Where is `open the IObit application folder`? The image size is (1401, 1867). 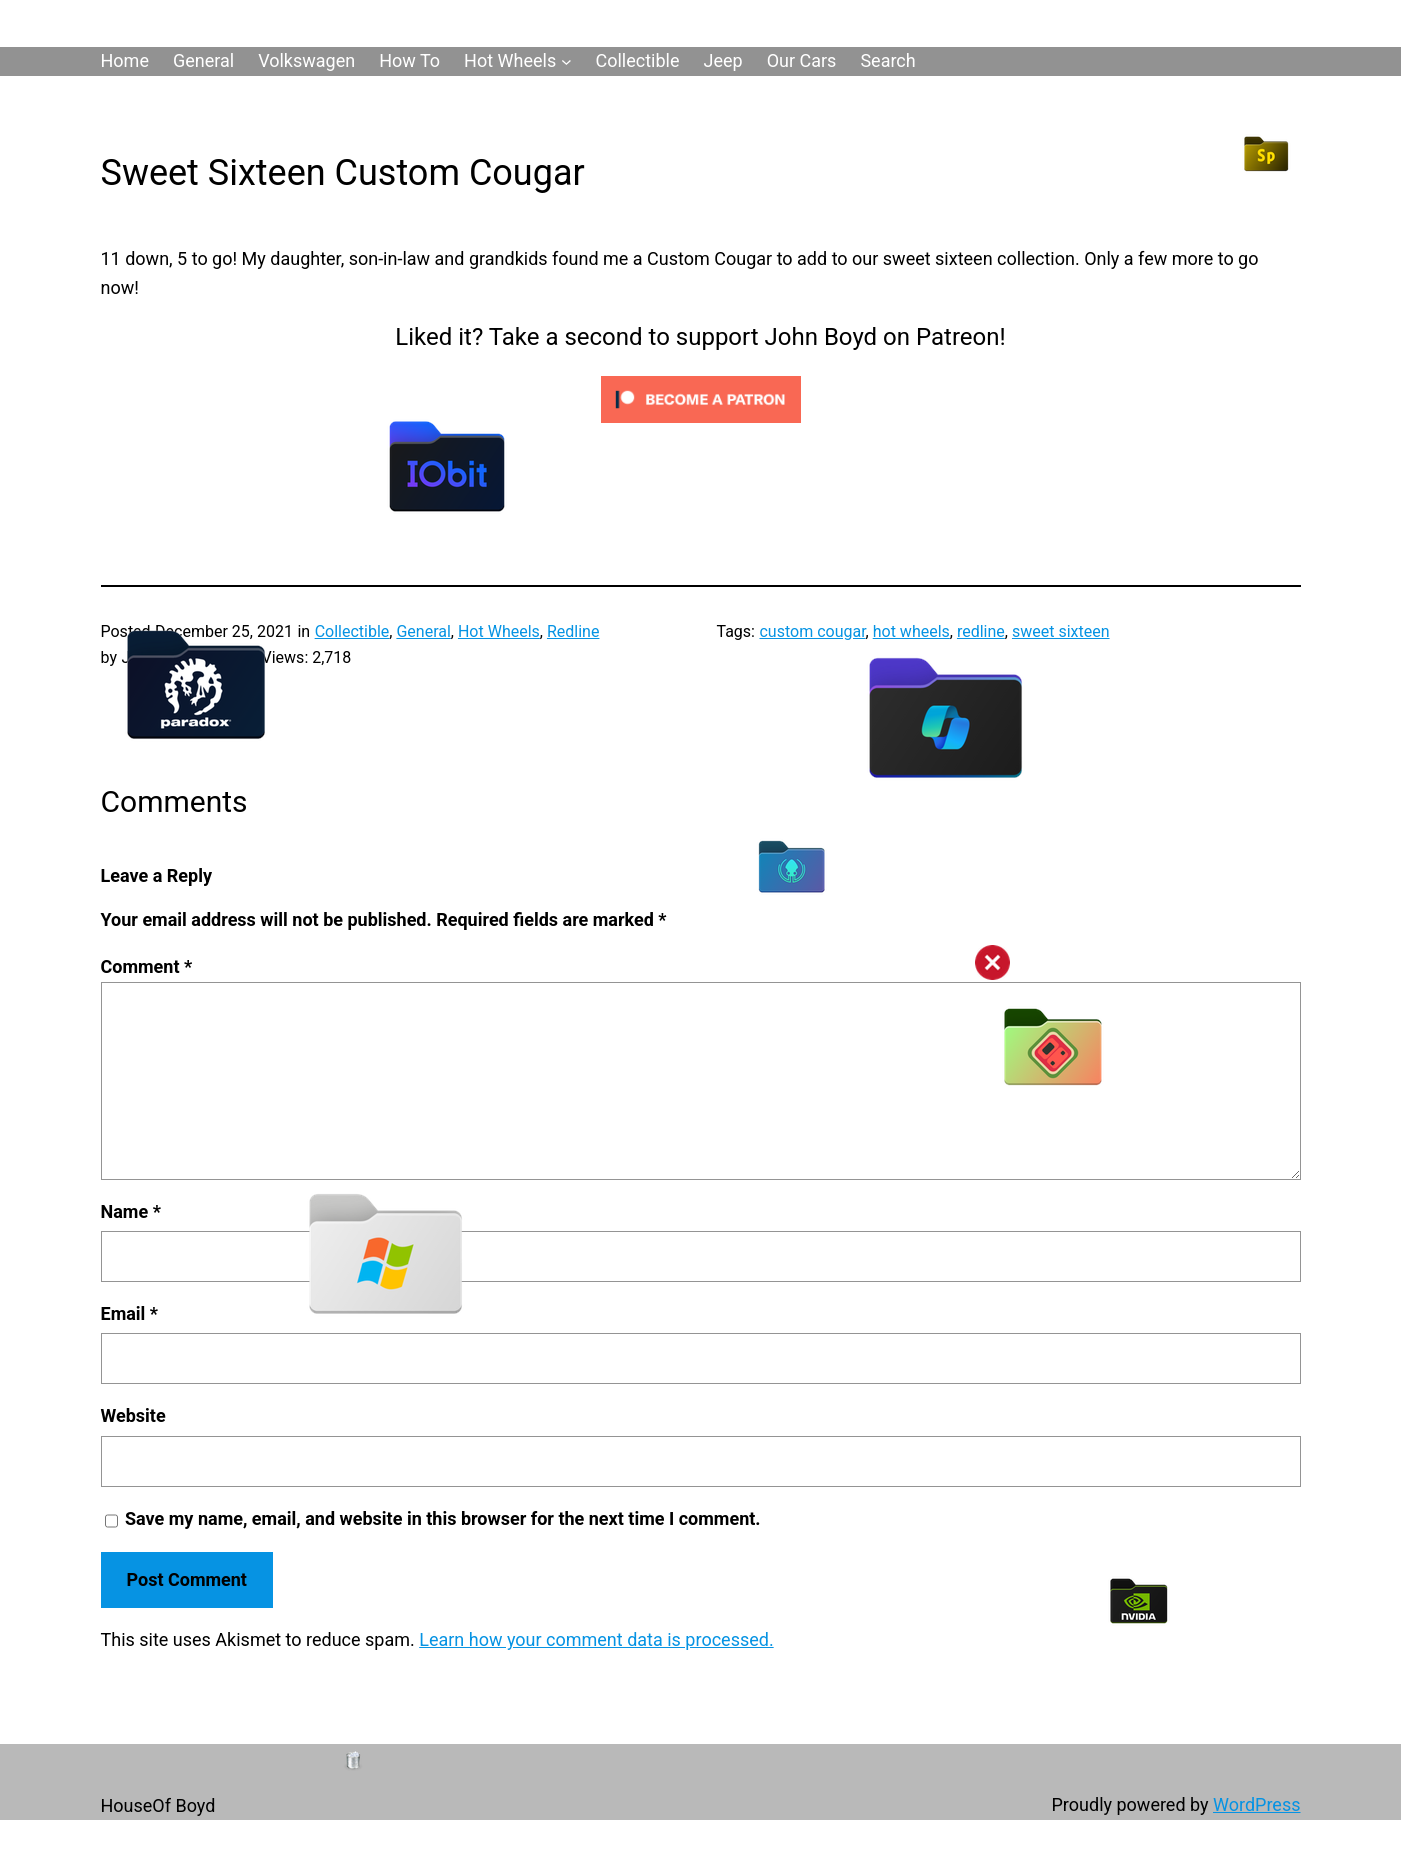
open the IObit application folder is located at coordinates (446, 469).